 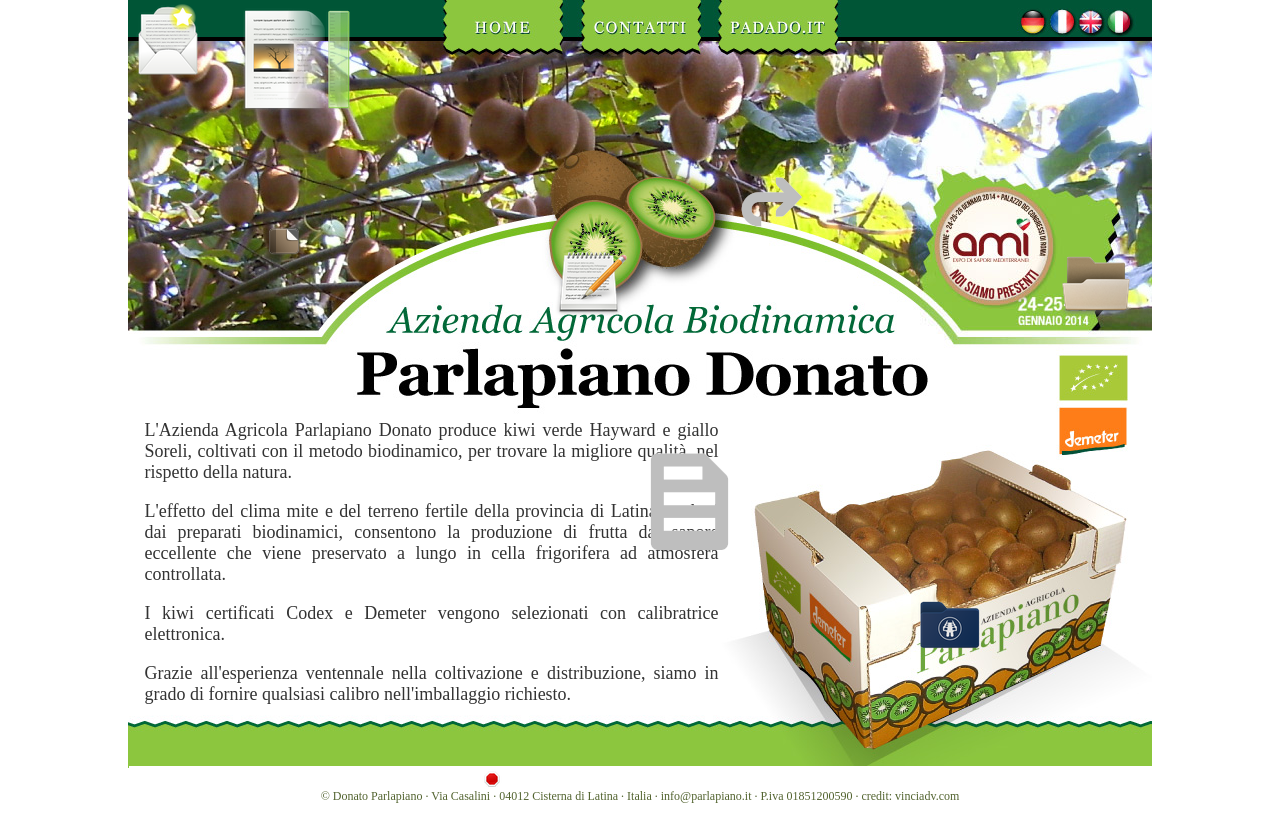 What do you see at coordinates (689, 498) in the screenshot?
I see `select all items in a document or list` at bounding box center [689, 498].